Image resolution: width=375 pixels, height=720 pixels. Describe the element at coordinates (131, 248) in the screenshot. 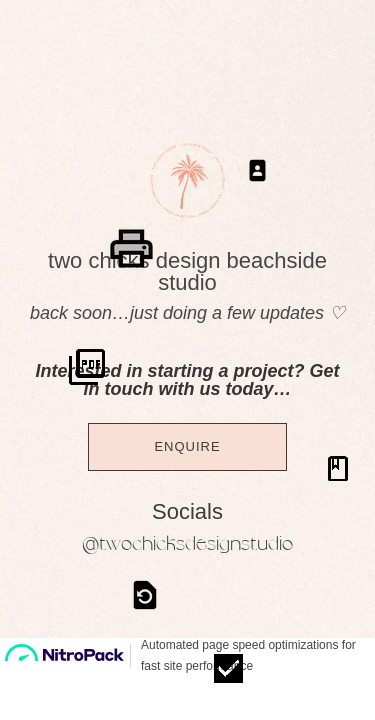

I see `print the current document or page` at that location.